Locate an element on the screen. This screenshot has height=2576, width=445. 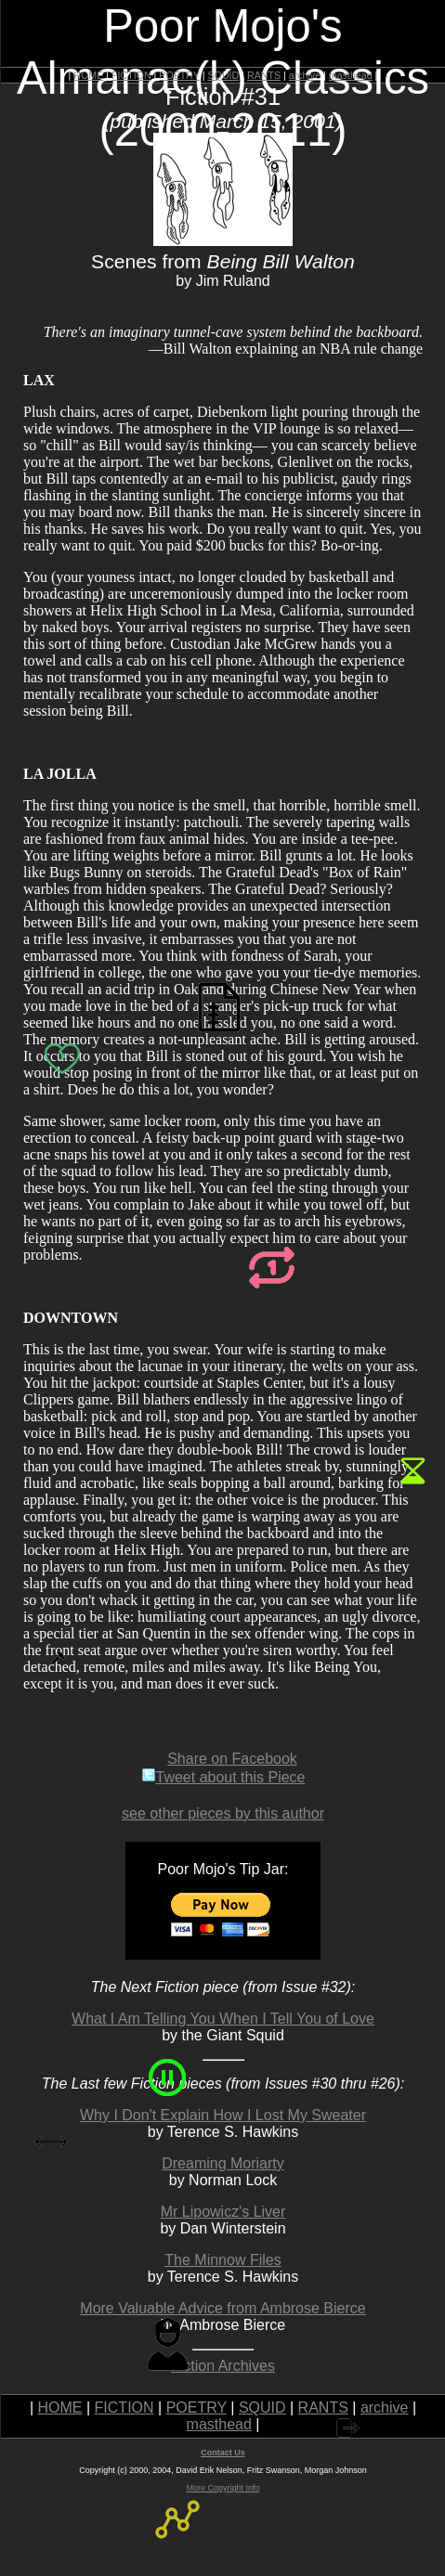
log out of your account is located at coordinates (347, 2427).